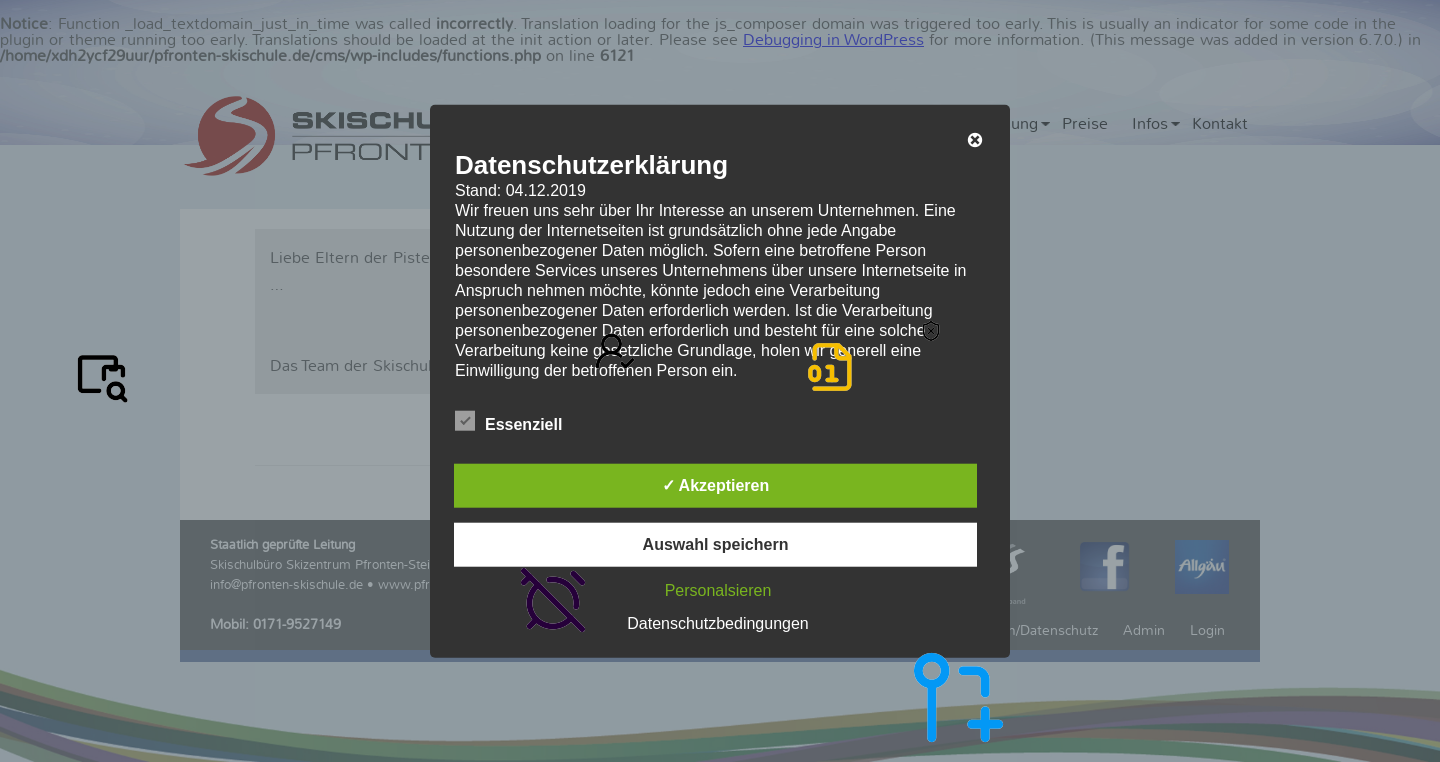 The width and height of the screenshot is (1440, 762). I want to click on view a binary or data file, so click(832, 367).